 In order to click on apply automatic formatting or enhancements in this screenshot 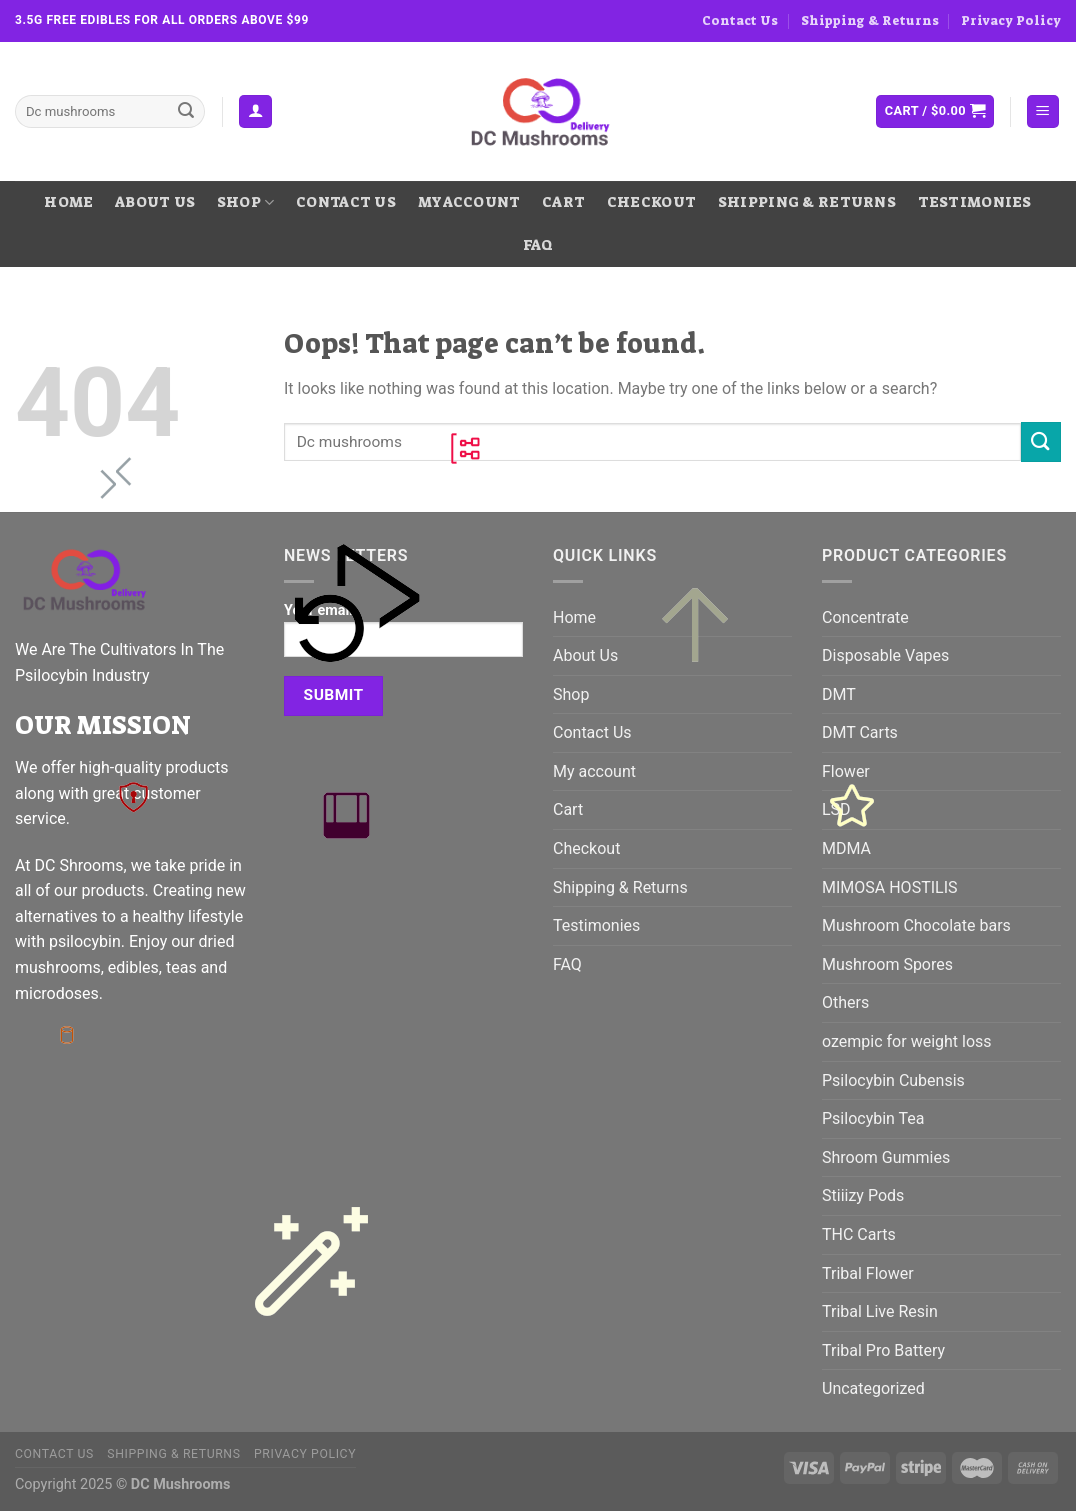, I will do `click(311, 1263)`.